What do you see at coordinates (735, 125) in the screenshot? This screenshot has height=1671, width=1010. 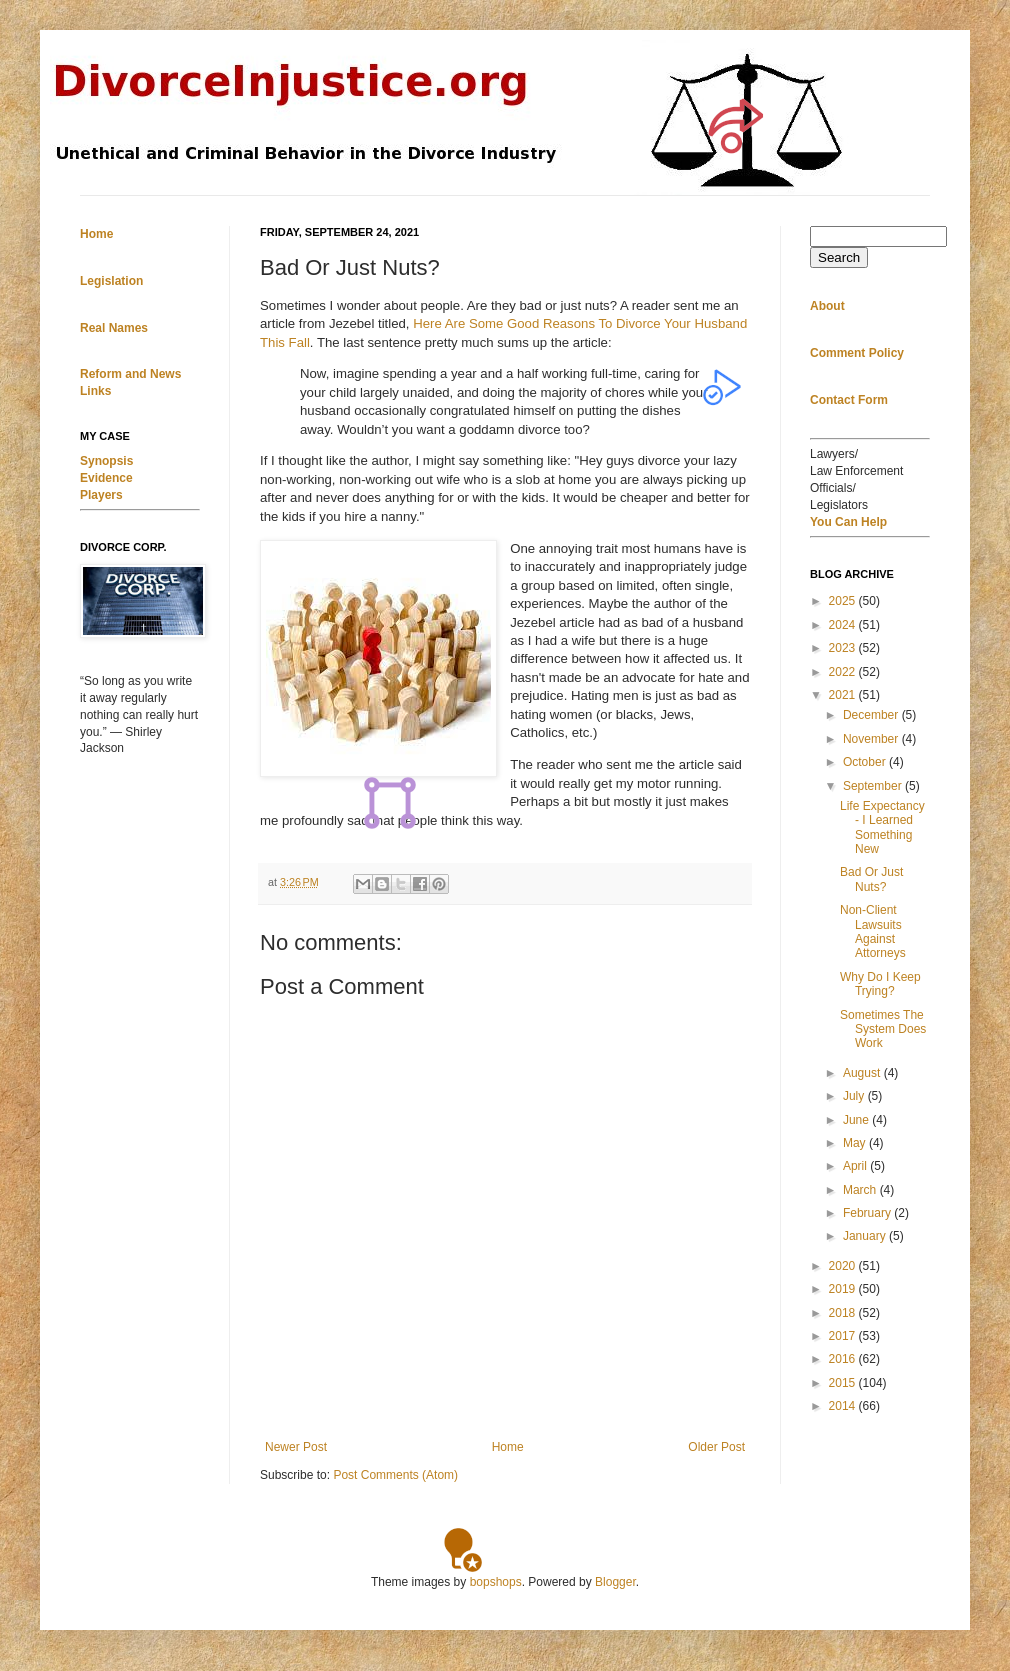 I see `start a live share session` at bounding box center [735, 125].